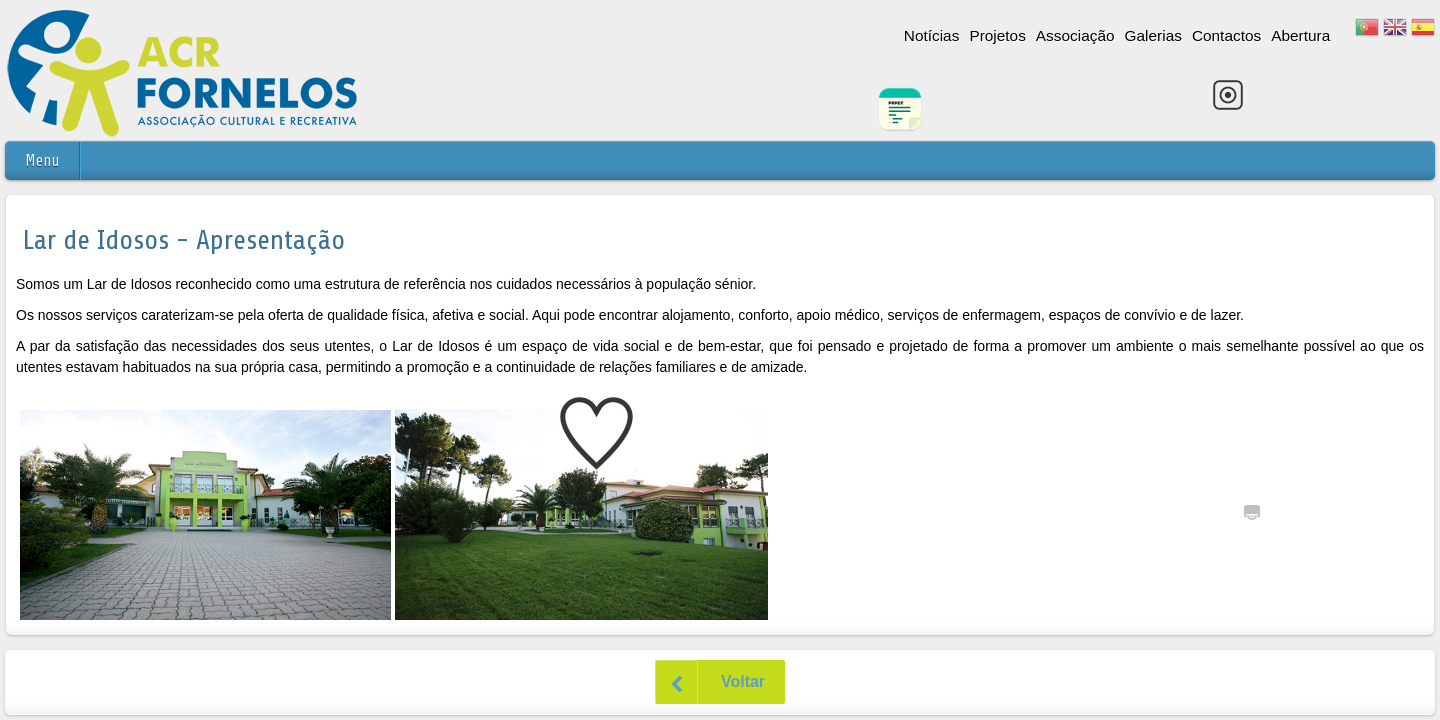 The image size is (1440, 720). What do you see at coordinates (900, 109) in the screenshot?
I see `open Paper note-taking app` at bounding box center [900, 109].